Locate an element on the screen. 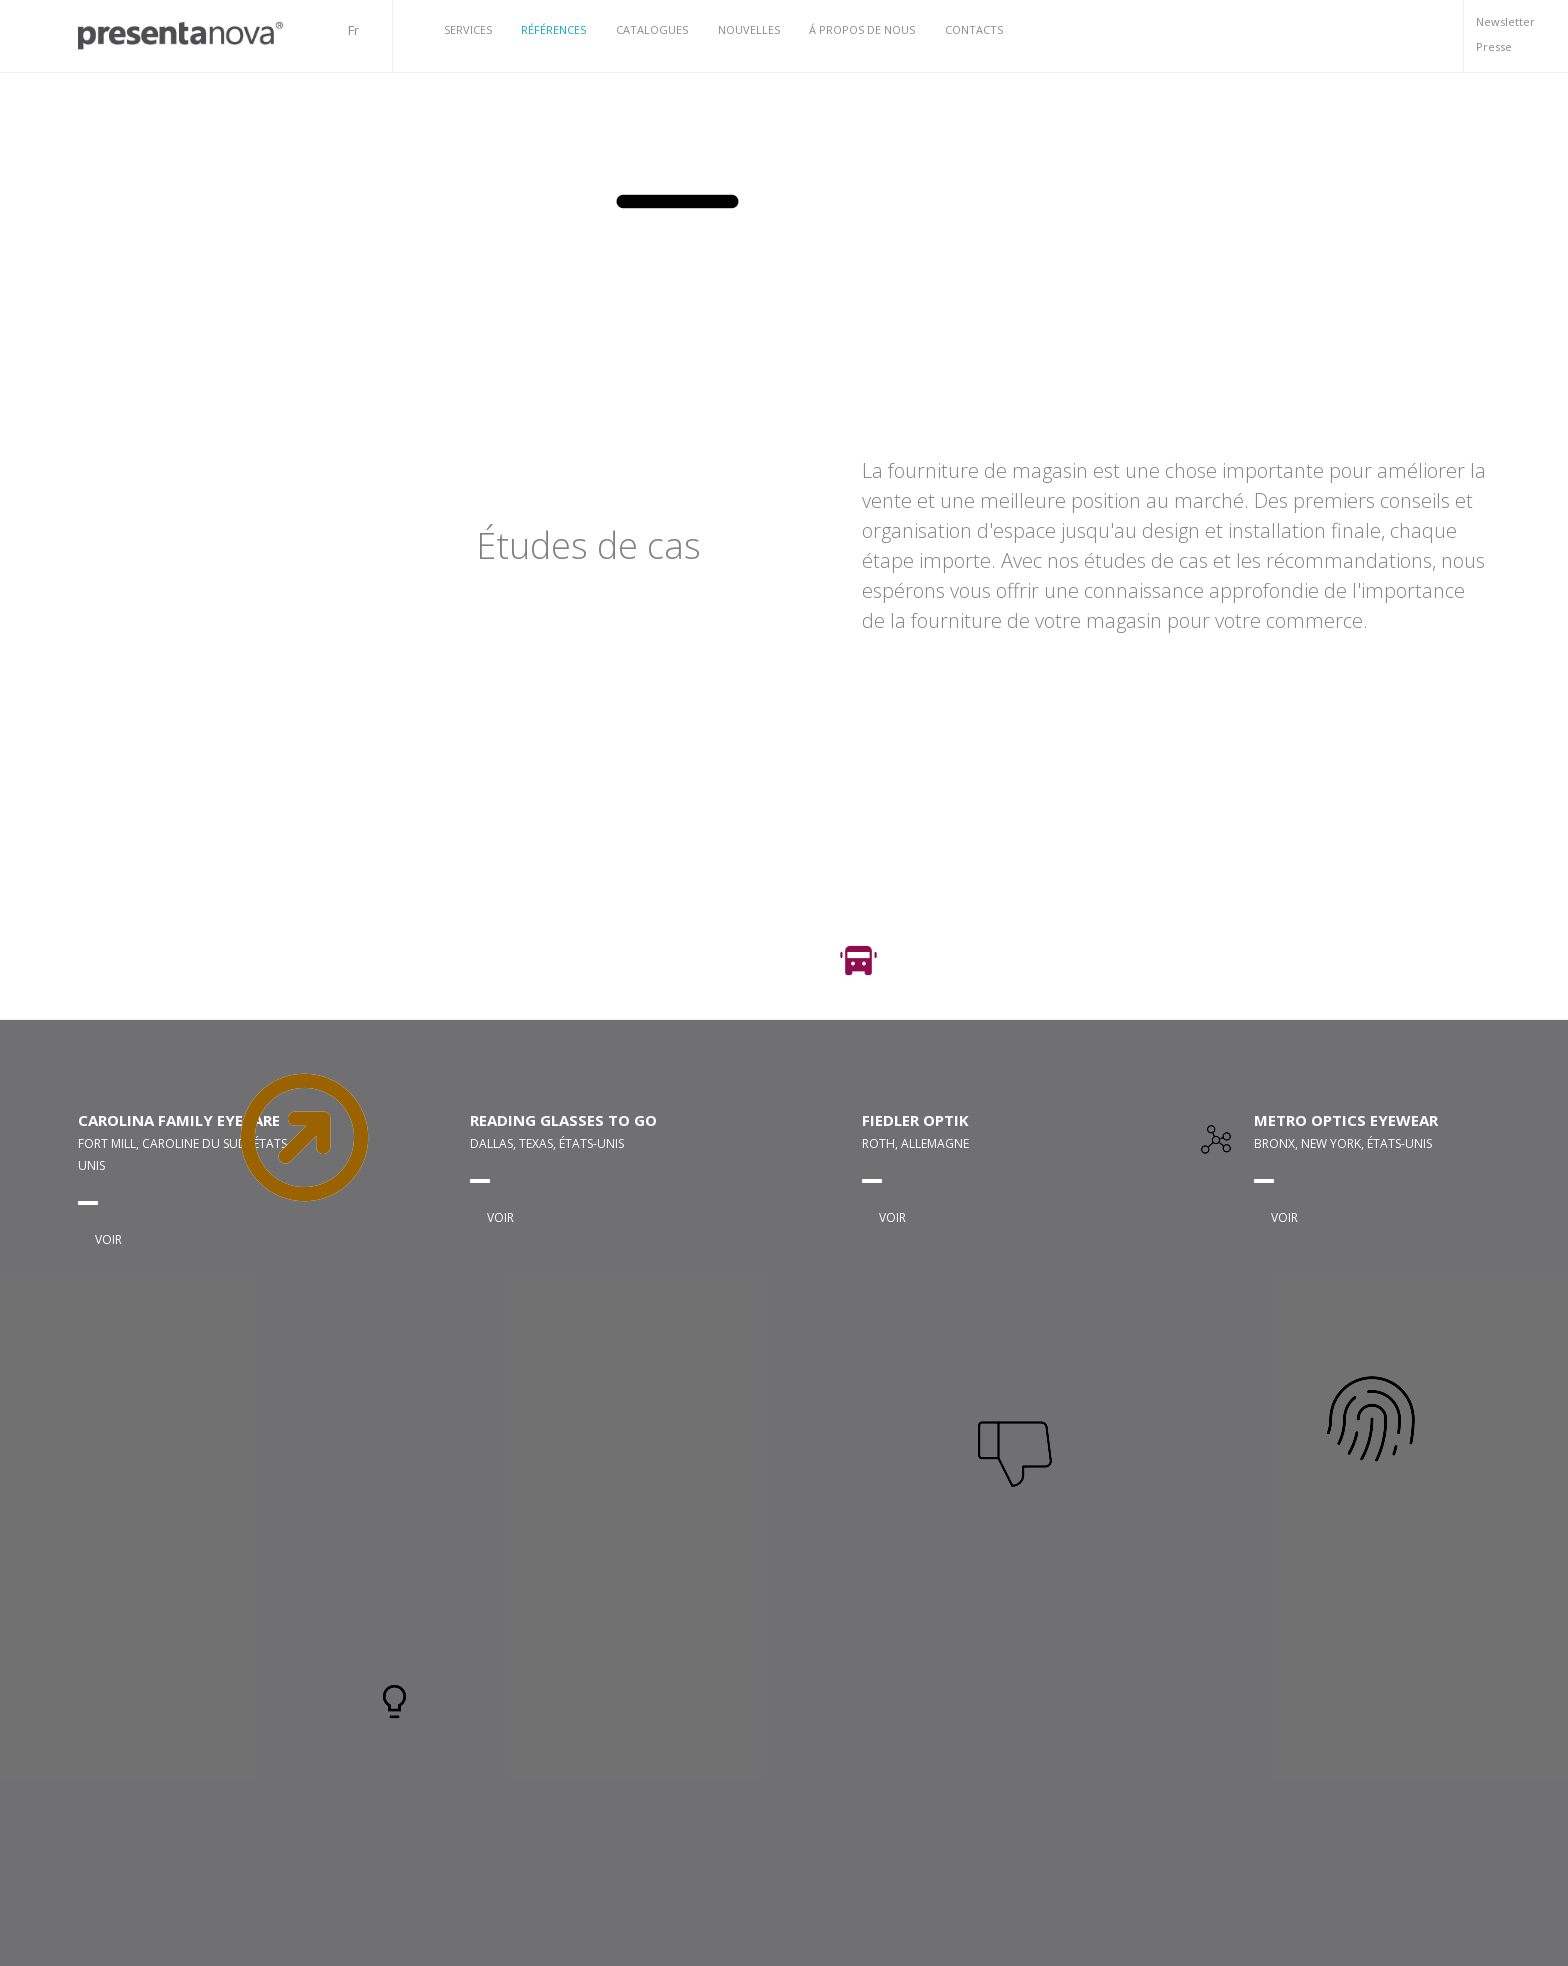  view tips or suggestions is located at coordinates (394, 1701).